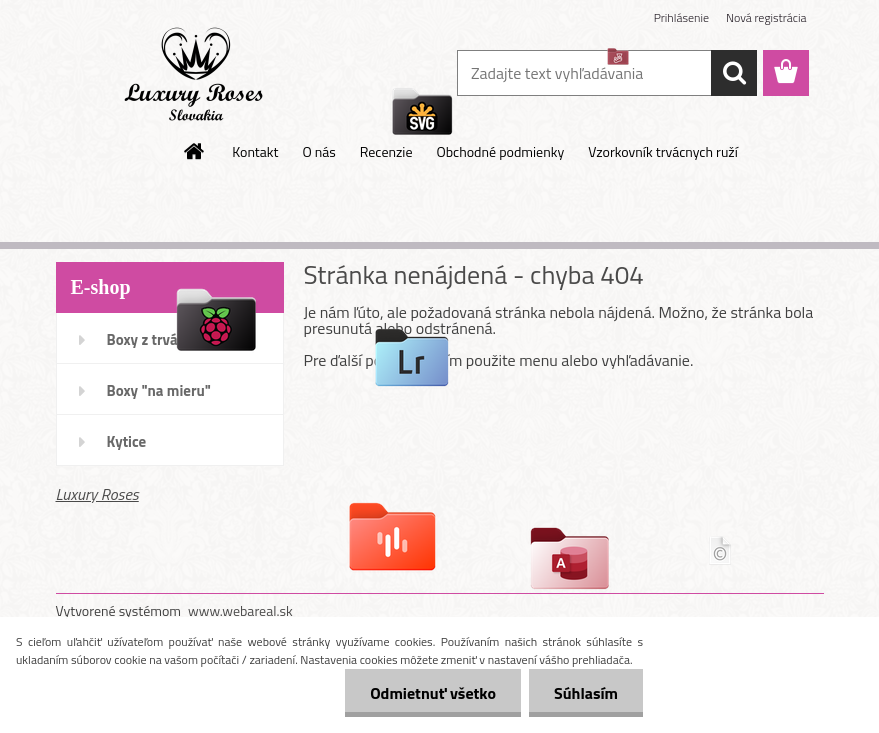 The height and width of the screenshot is (733, 879). Describe the element at coordinates (411, 359) in the screenshot. I see `open folder containing Adobe Lightroom files` at that location.